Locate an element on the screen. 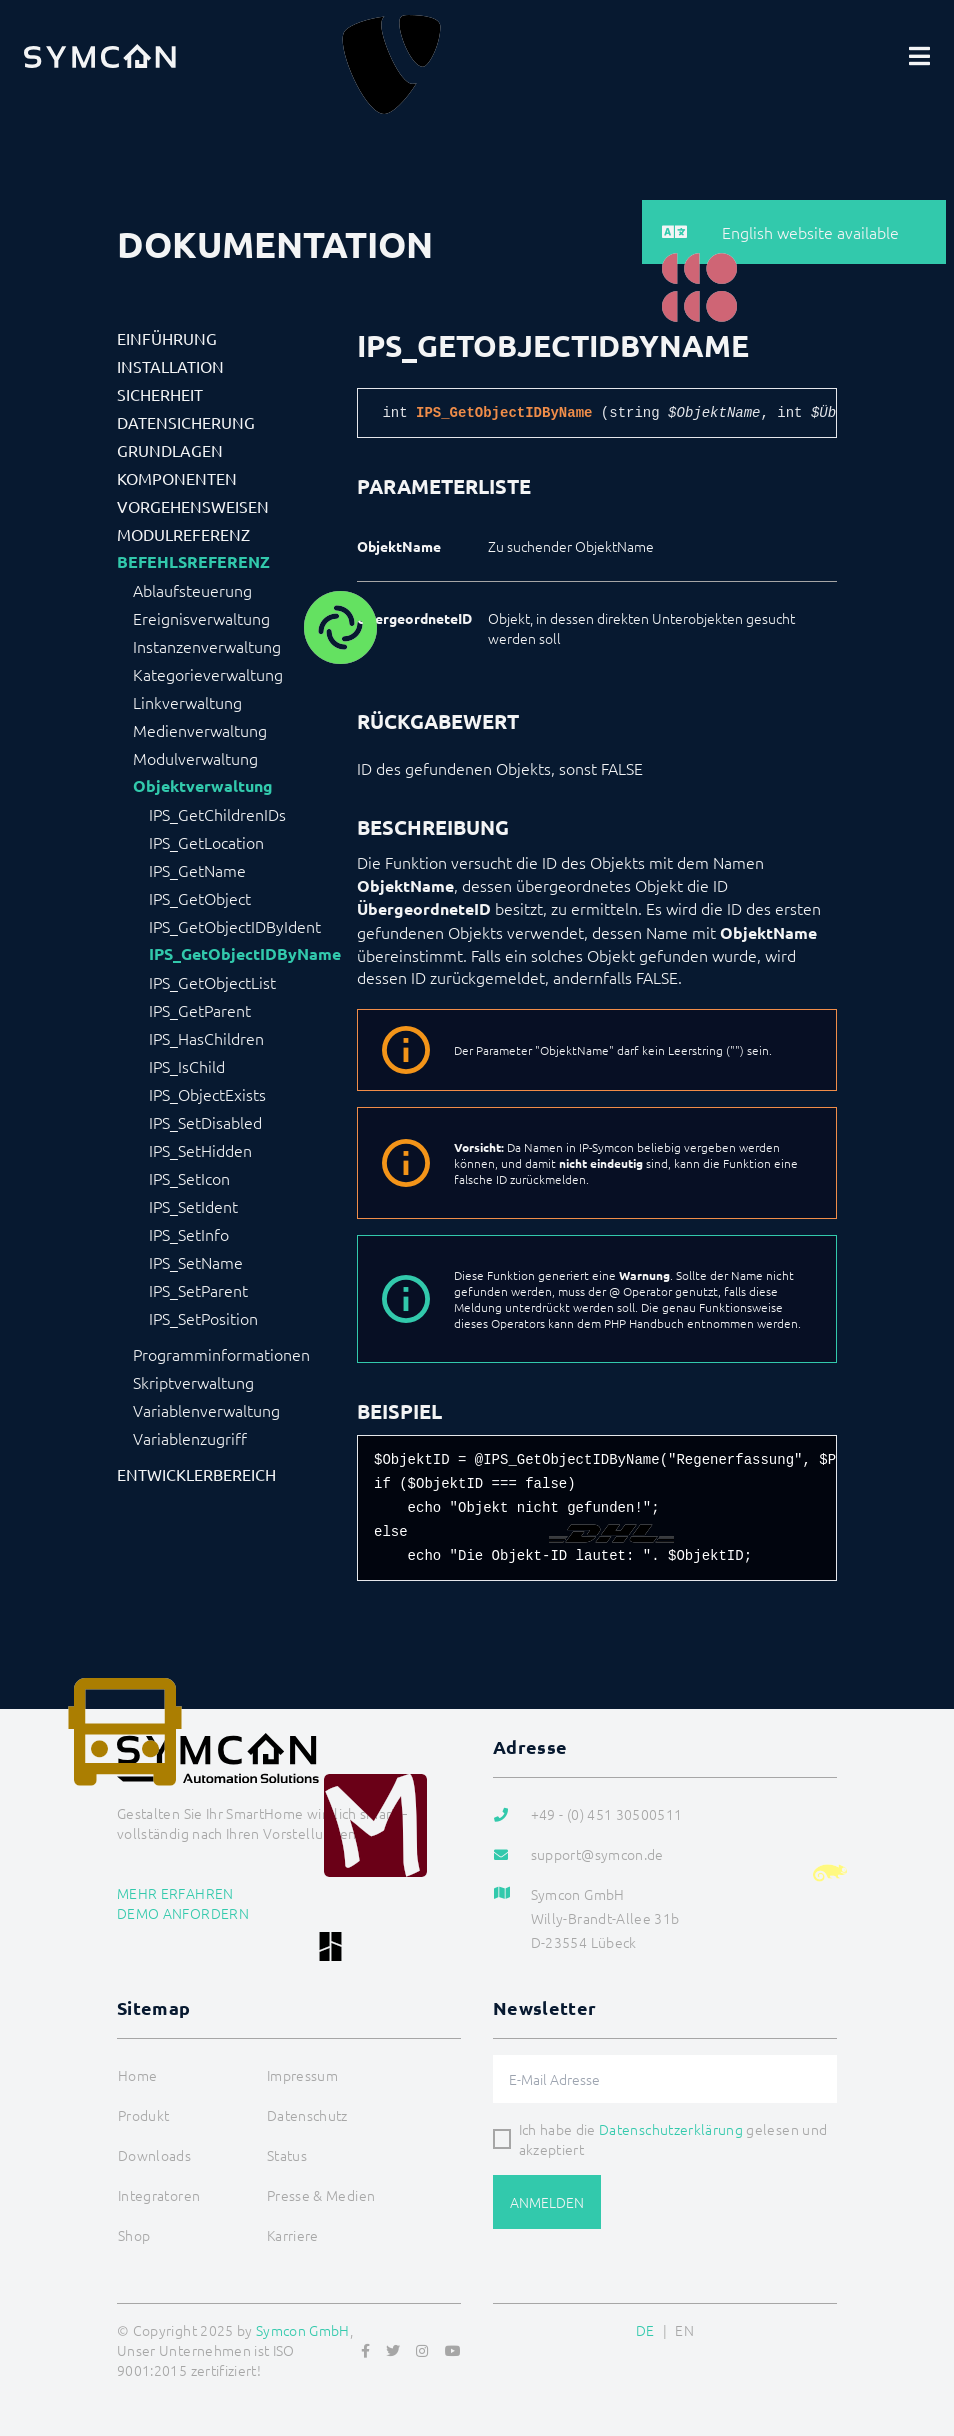  view bus routes or schedules is located at coordinates (125, 1729).